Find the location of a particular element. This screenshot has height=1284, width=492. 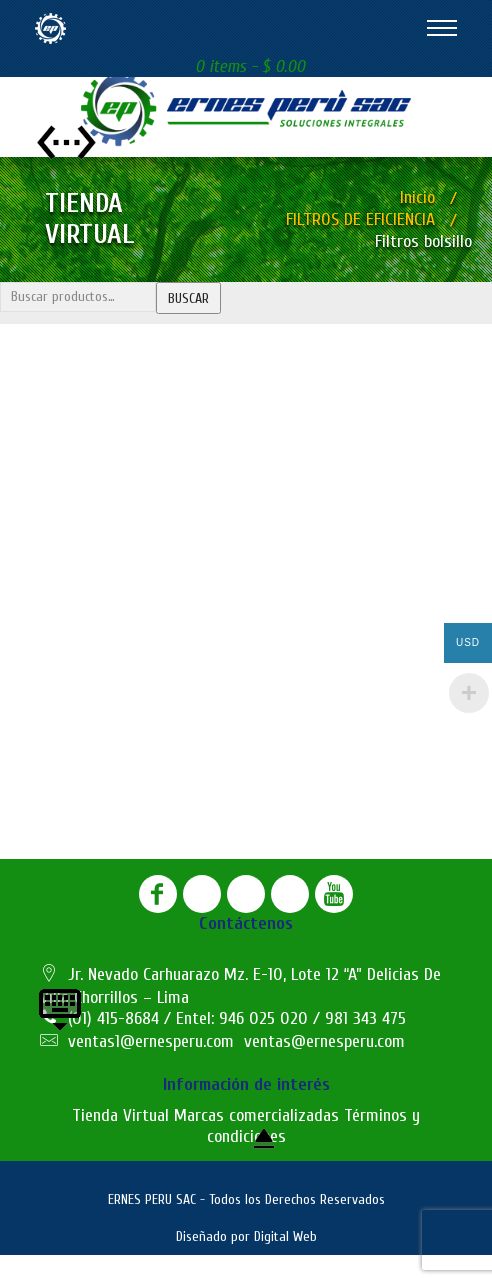

access ethernet or wired network settings is located at coordinates (66, 142).